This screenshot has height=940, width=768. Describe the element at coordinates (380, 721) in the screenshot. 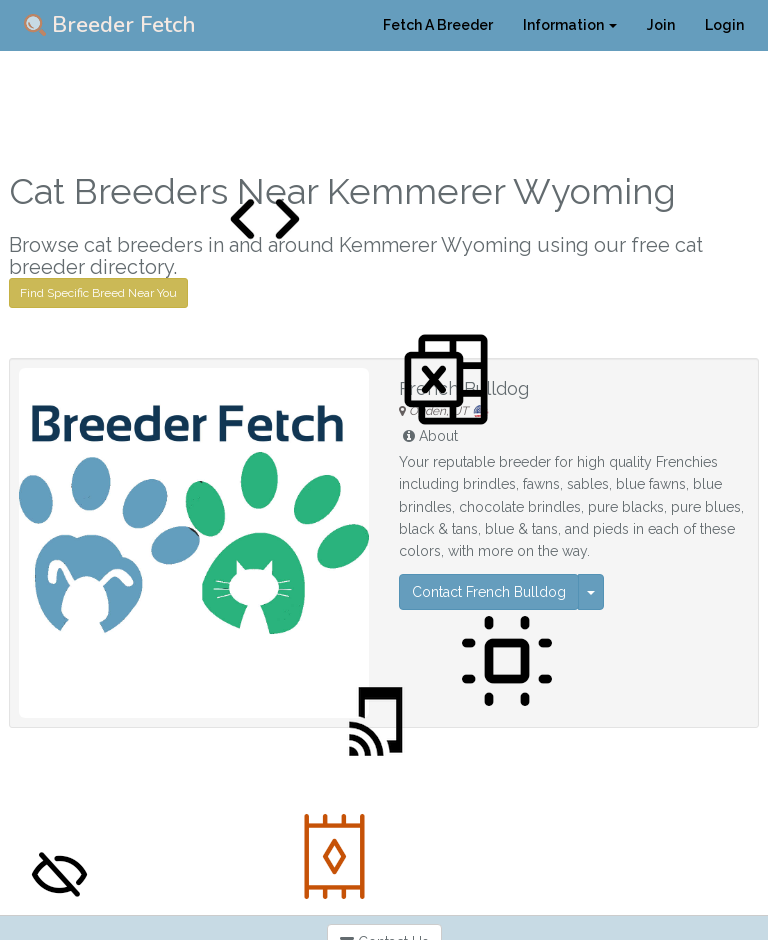

I see `tap to connect device via NFC or wireless` at that location.